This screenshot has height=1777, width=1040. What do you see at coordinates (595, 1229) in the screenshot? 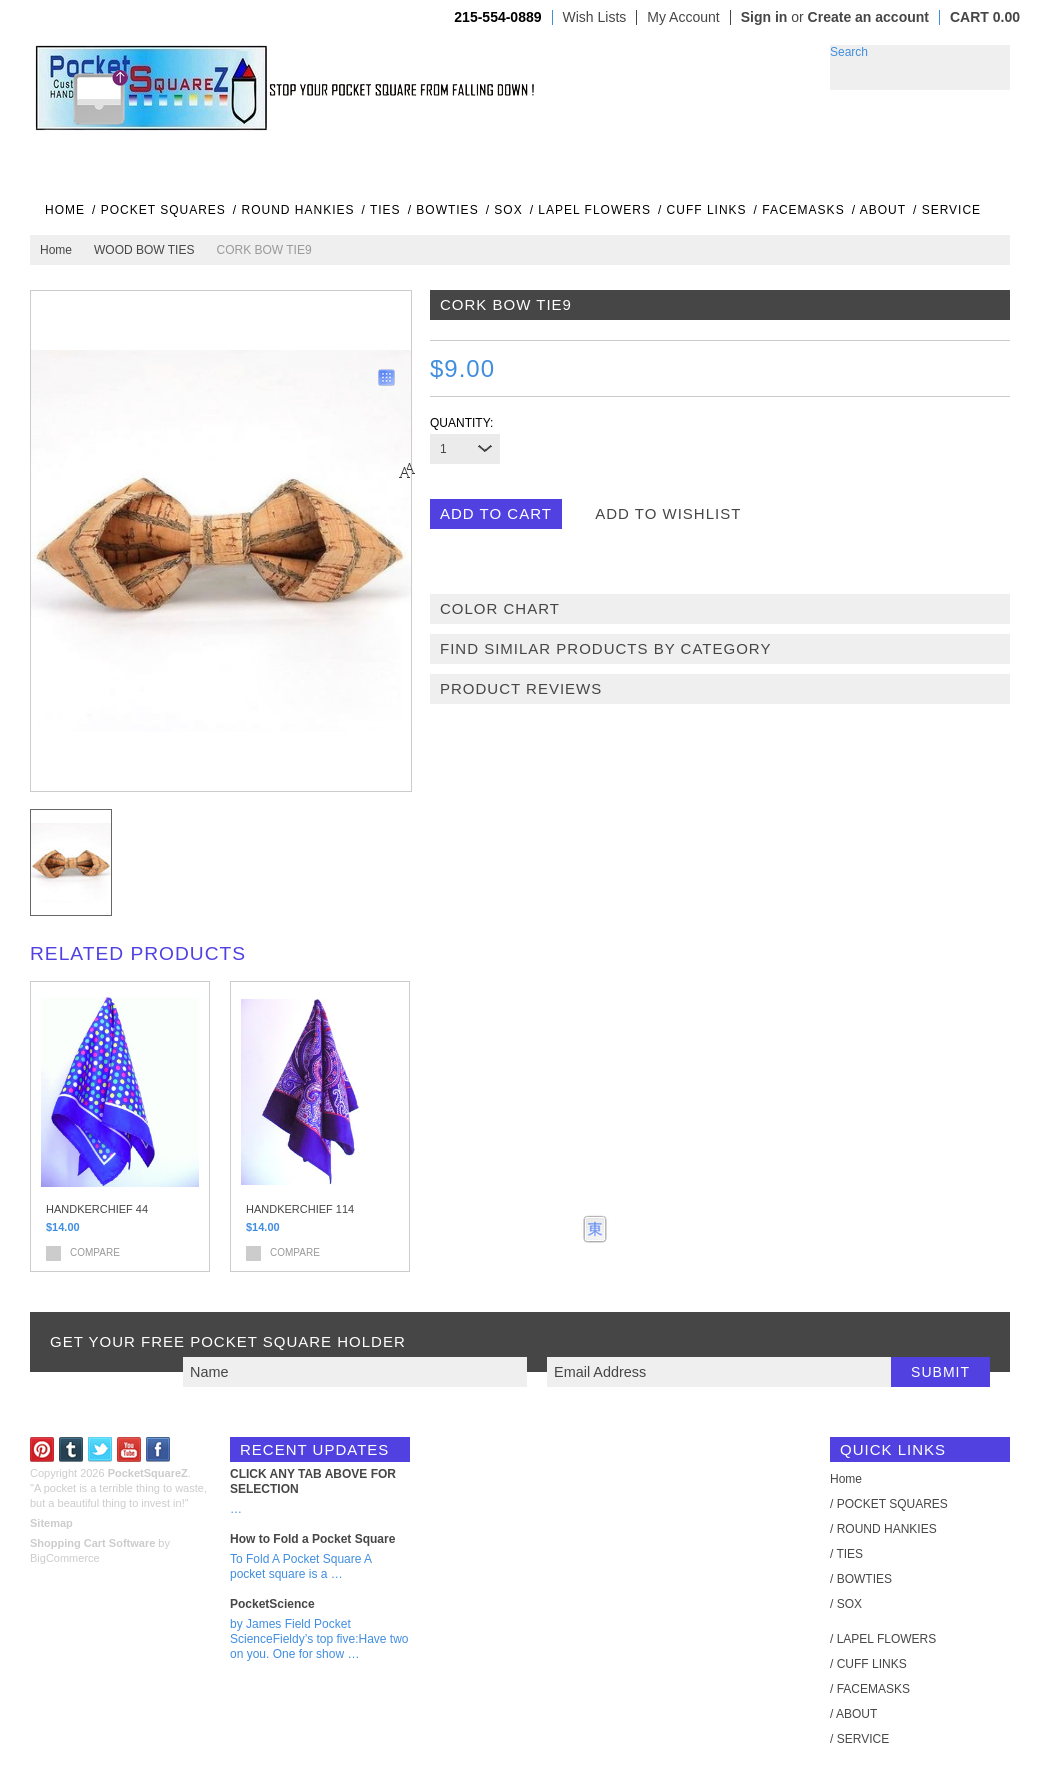
I see `launch the mahjongg tile matching game` at bounding box center [595, 1229].